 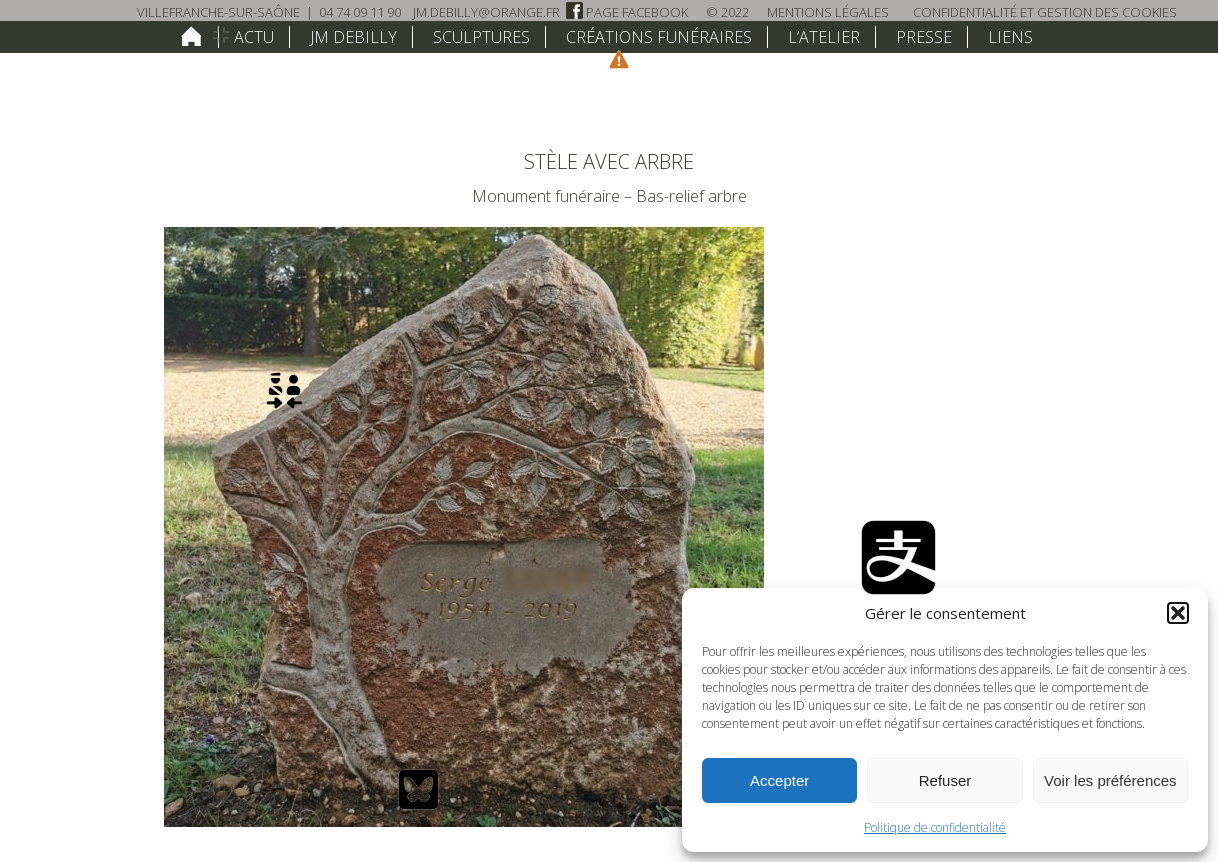 I want to click on indicates a warning or caution state, so click(x=619, y=60).